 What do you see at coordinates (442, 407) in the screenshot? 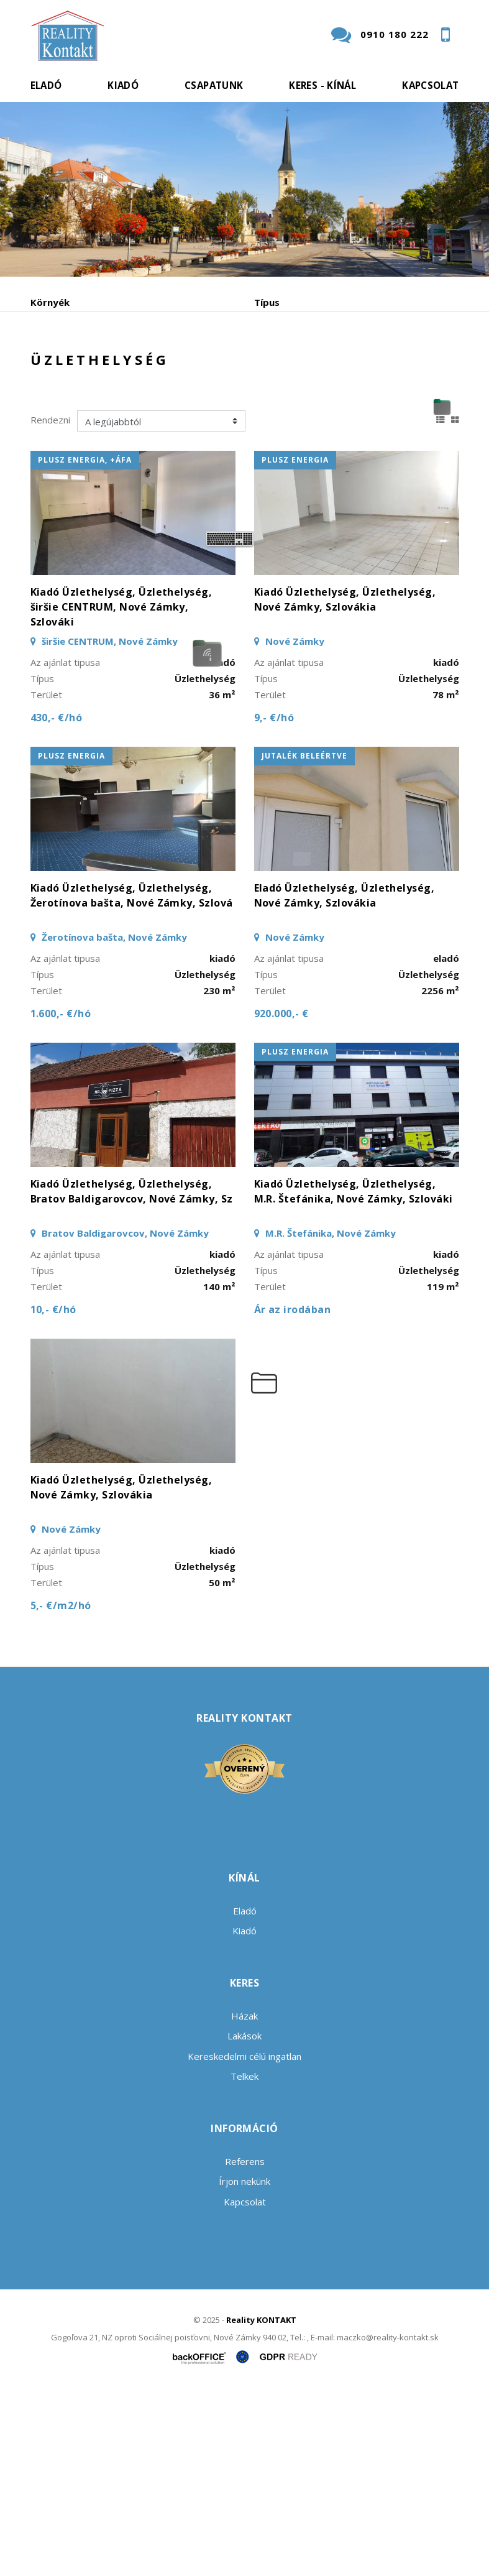
I see `open folder to view contents` at bounding box center [442, 407].